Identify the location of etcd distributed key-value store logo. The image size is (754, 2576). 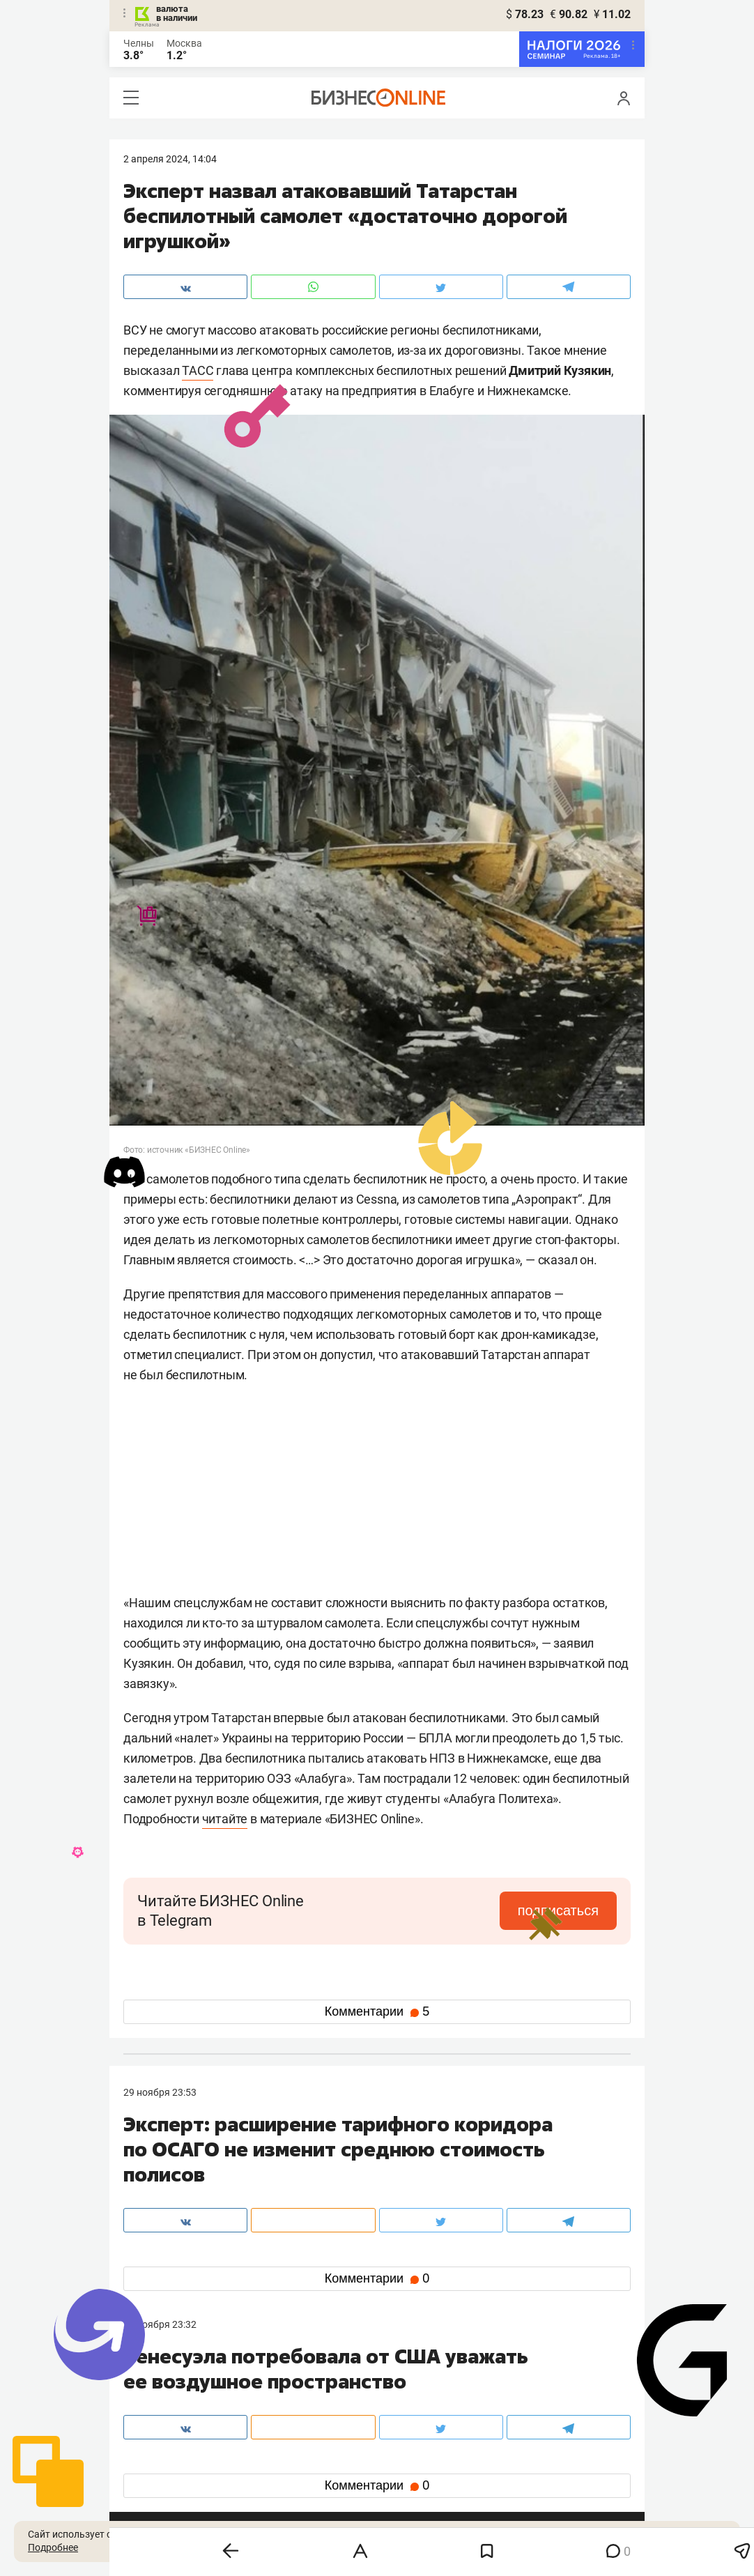
(77, 1852).